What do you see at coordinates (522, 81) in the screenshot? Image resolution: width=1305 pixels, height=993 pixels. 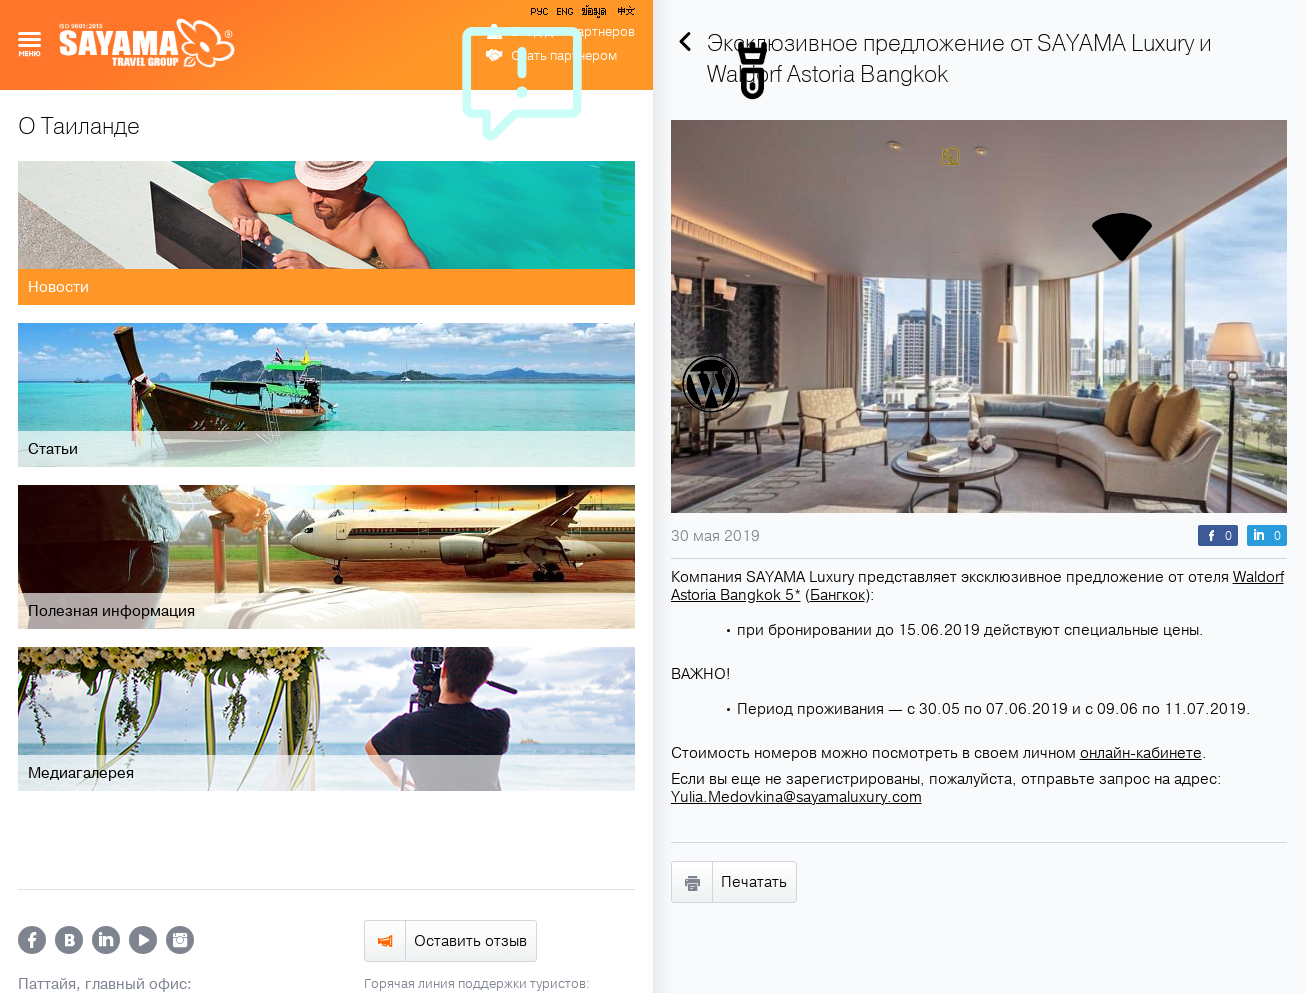 I see `report an issue or problem` at bounding box center [522, 81].